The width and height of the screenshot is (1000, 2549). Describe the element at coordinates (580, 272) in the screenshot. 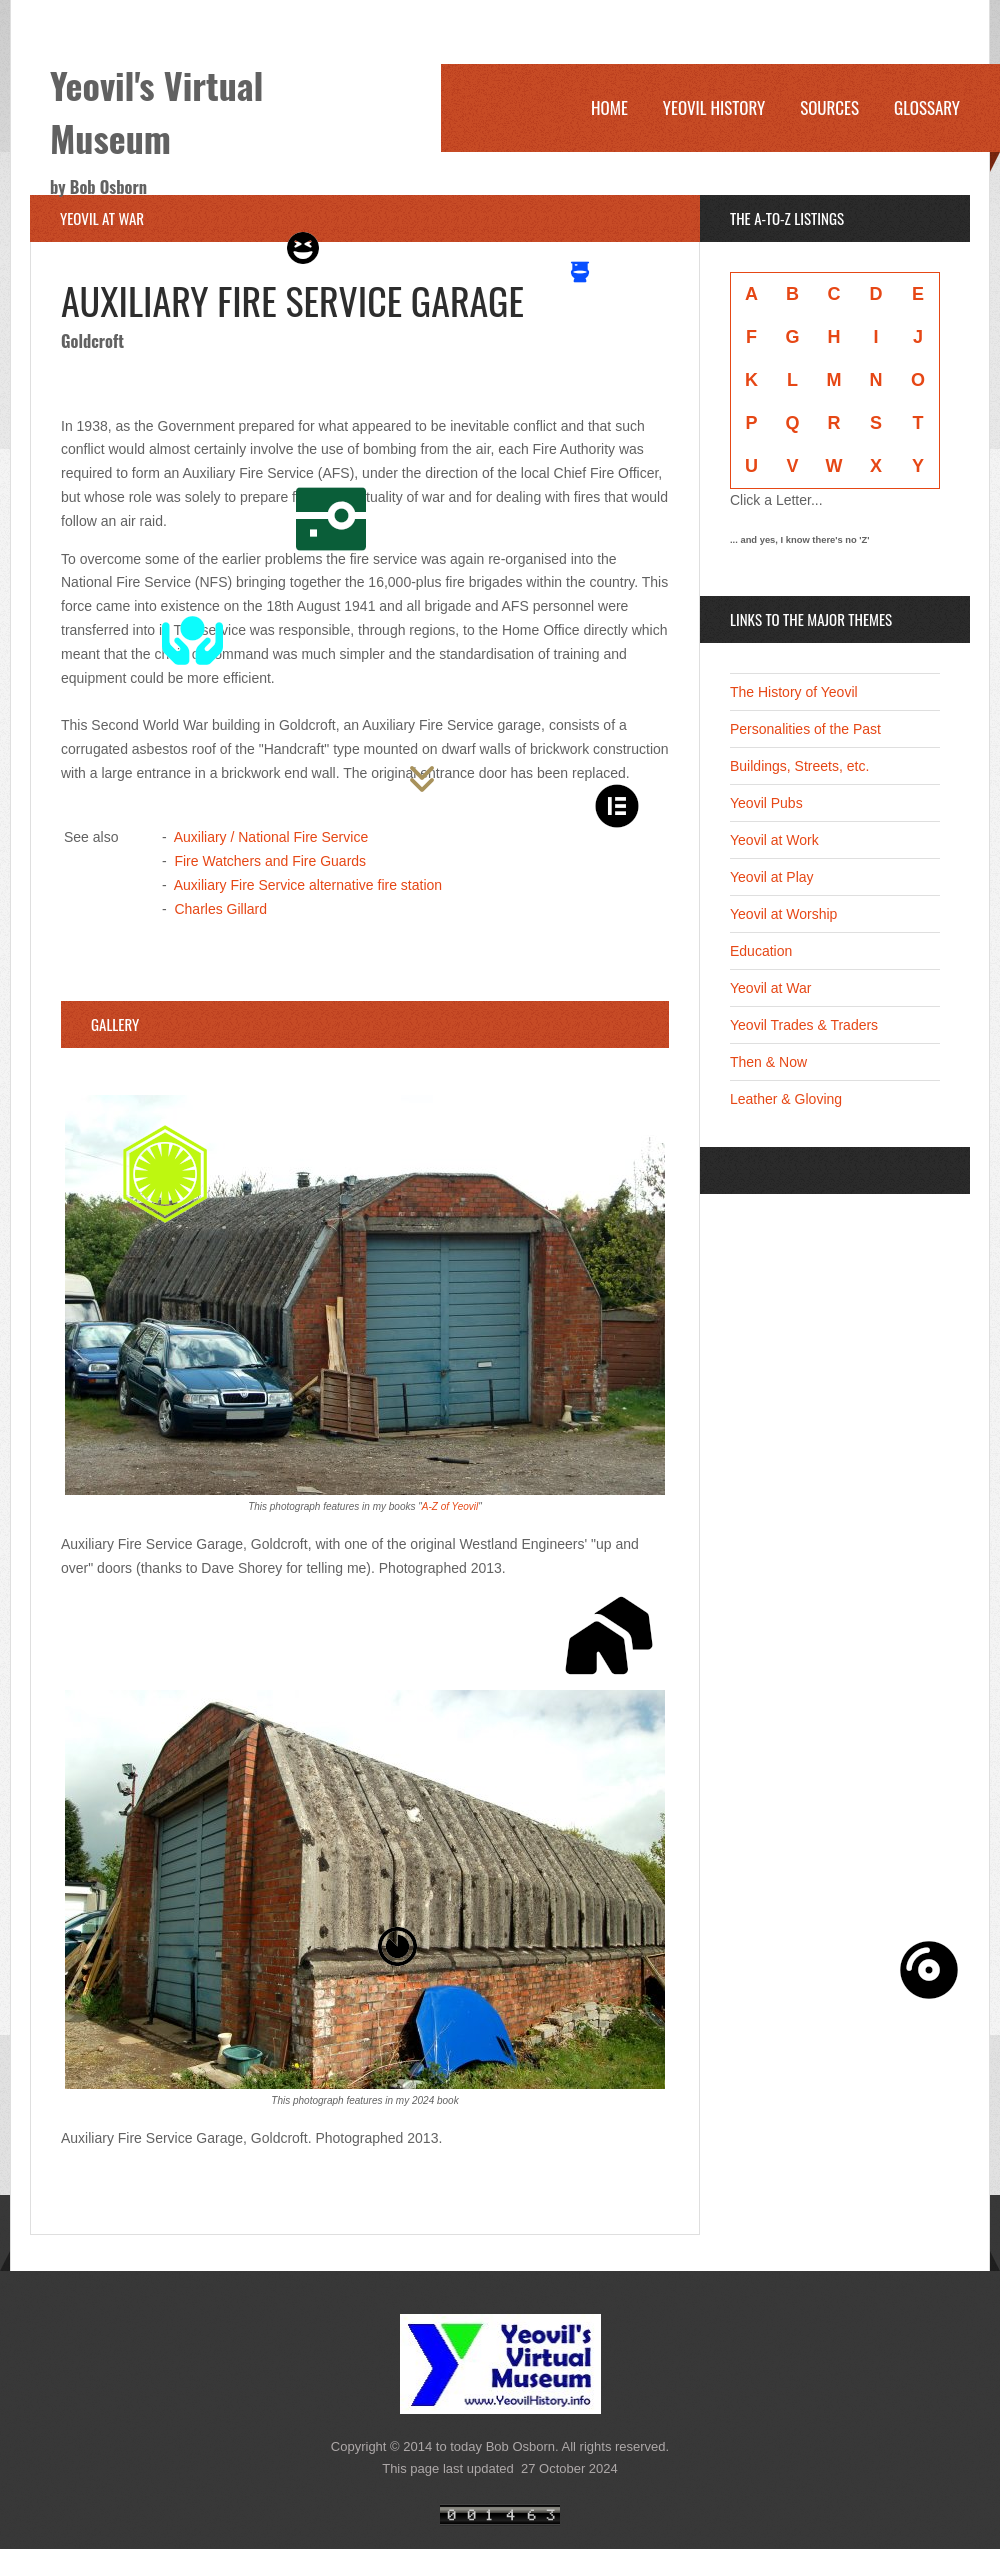

I see `indicates restroom or bathroom location` at that location.